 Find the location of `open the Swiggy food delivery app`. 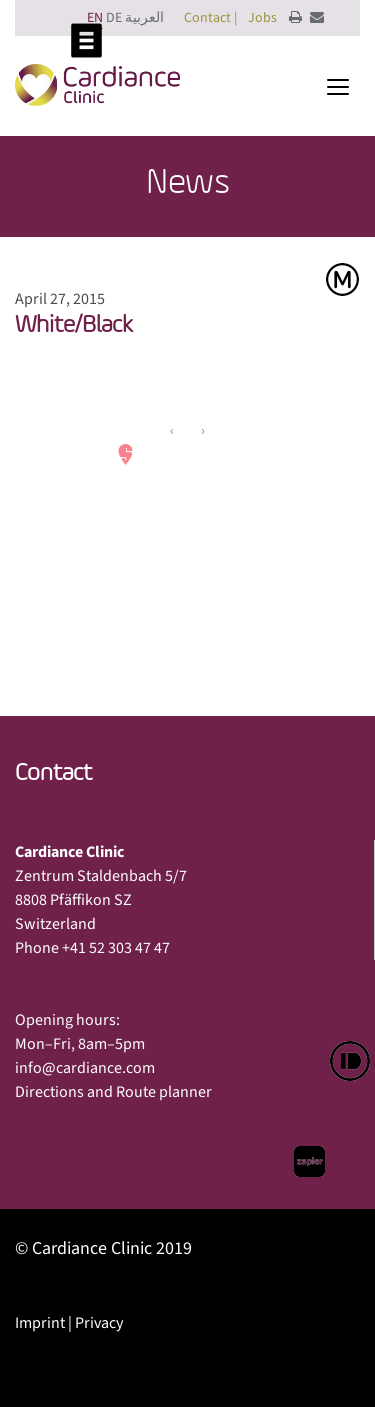

open the Swiggy food delivery app is located at coordinates (125, 454).